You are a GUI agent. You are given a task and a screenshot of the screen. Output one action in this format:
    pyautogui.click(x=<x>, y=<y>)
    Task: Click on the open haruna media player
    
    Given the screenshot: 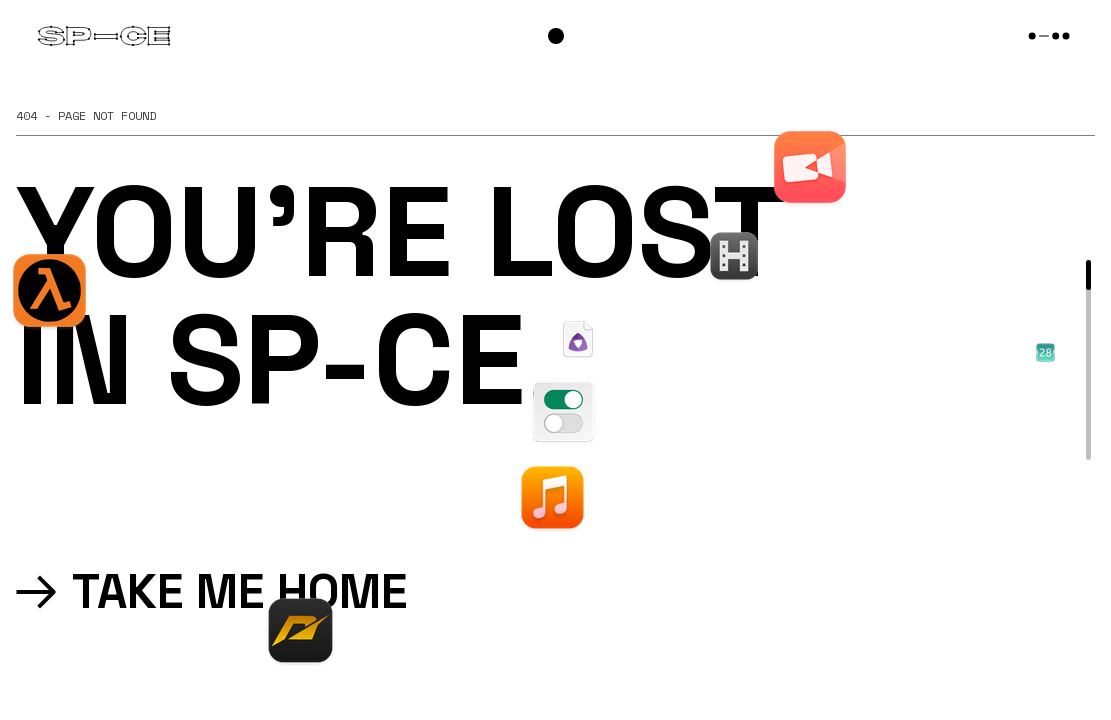 What is the action you would take?
    pyautogui.click(x=734, y=256)
    